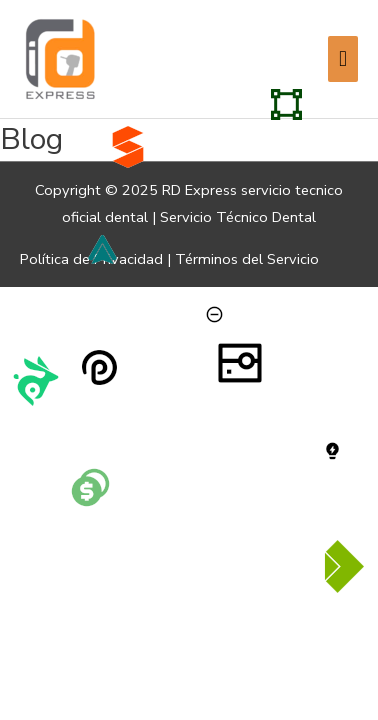 The height and width of the screenshot is (720, 378). I want to click on open collabora online document editor, so click(344, 566).